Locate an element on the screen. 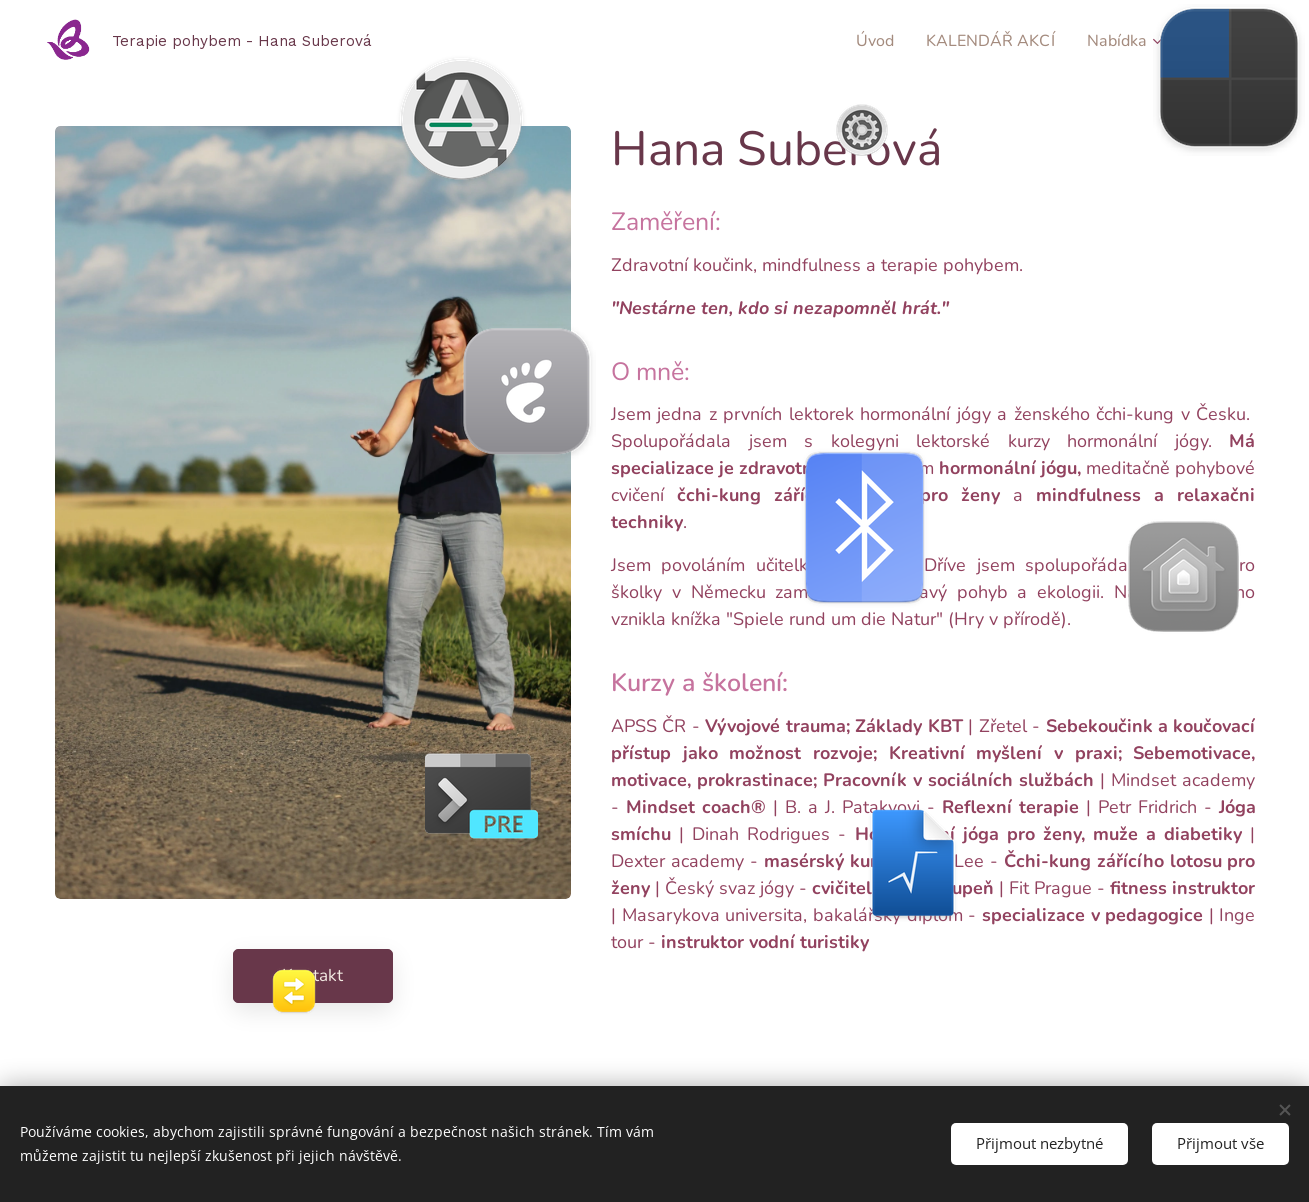 The image size is (1309, 1202). a root data file or scientific dataset document is located at coordinates (913, 865).